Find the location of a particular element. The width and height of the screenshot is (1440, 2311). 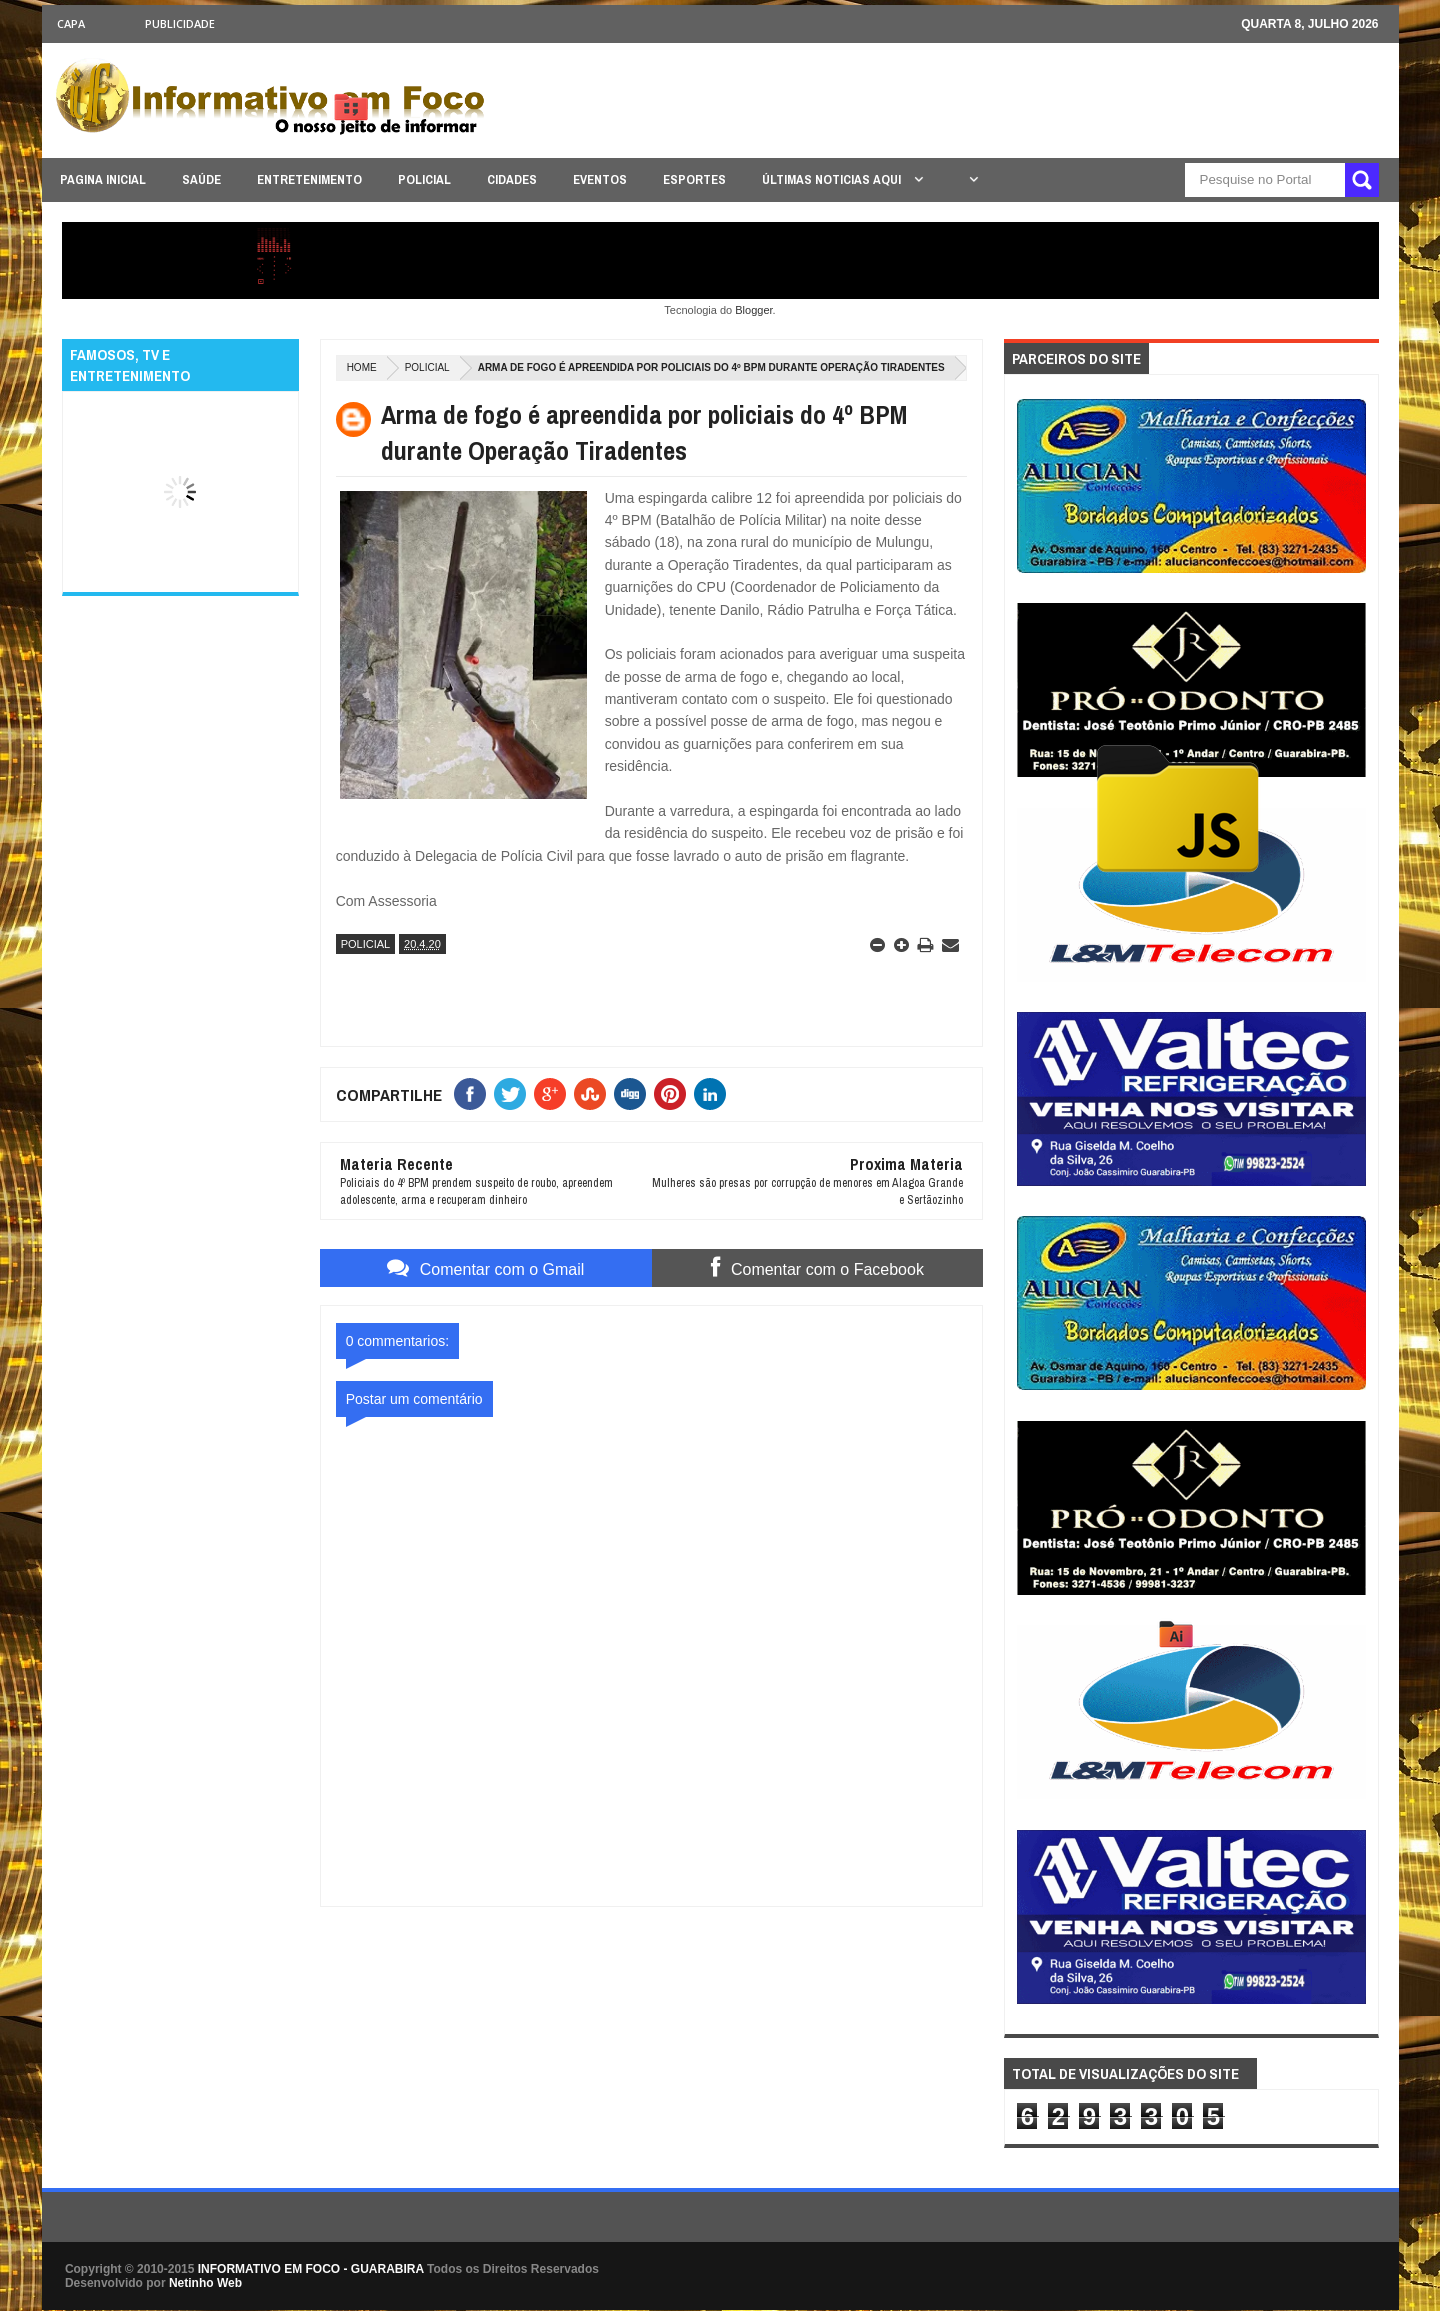

open folder containing javascript files is located at coordinates (1177, 813).